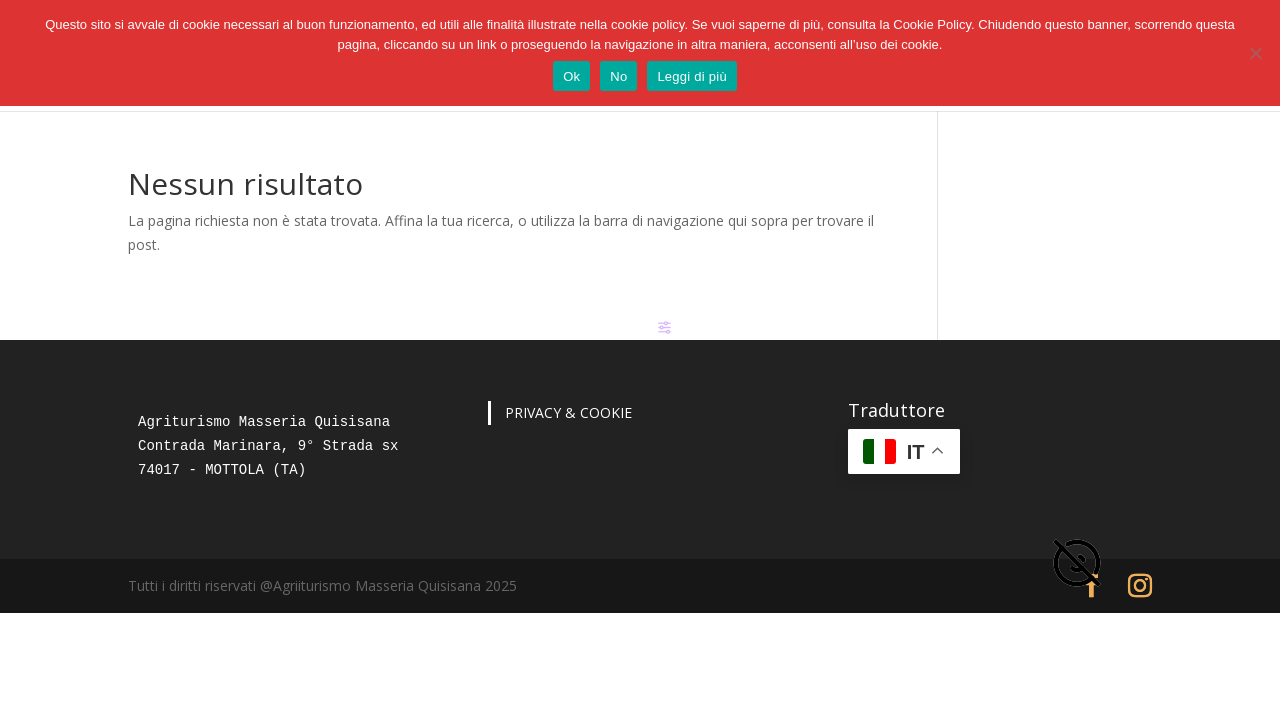 The height and width of the screenshot is (720, 1280). I want to click on adjust settings or preferences, so click(664, 327).